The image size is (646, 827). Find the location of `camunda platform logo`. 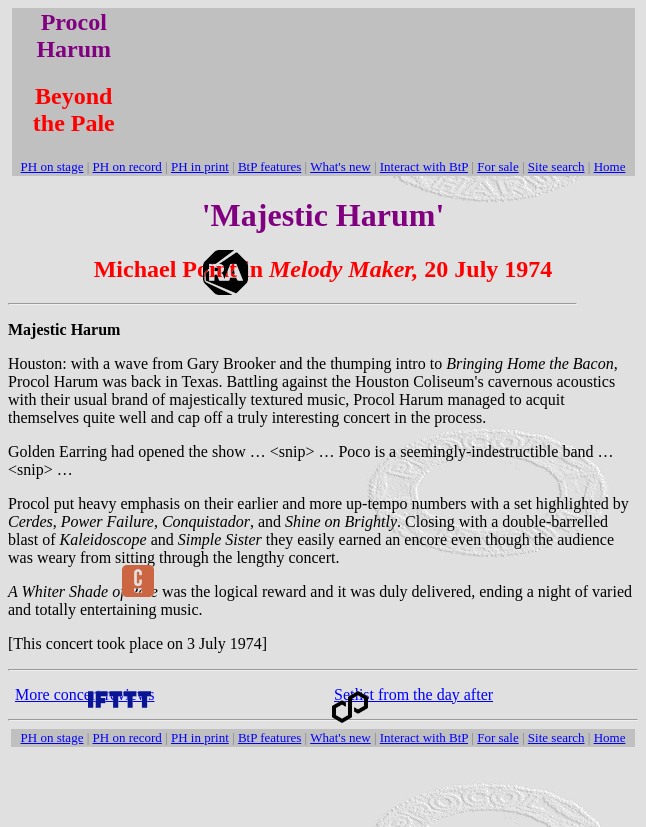

camunda platform logo is located at coordinates (138, 581).